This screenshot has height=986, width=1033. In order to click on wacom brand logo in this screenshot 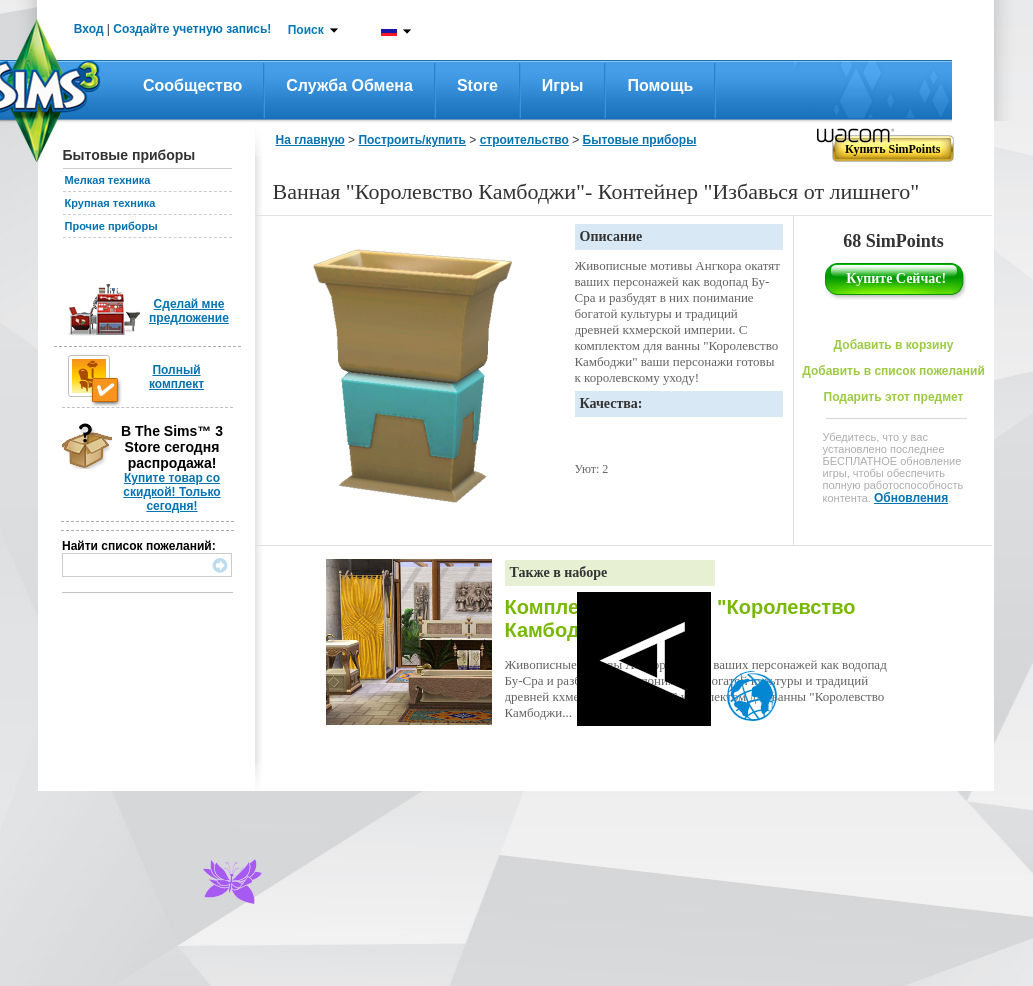, I will do `click(855, 135)`.